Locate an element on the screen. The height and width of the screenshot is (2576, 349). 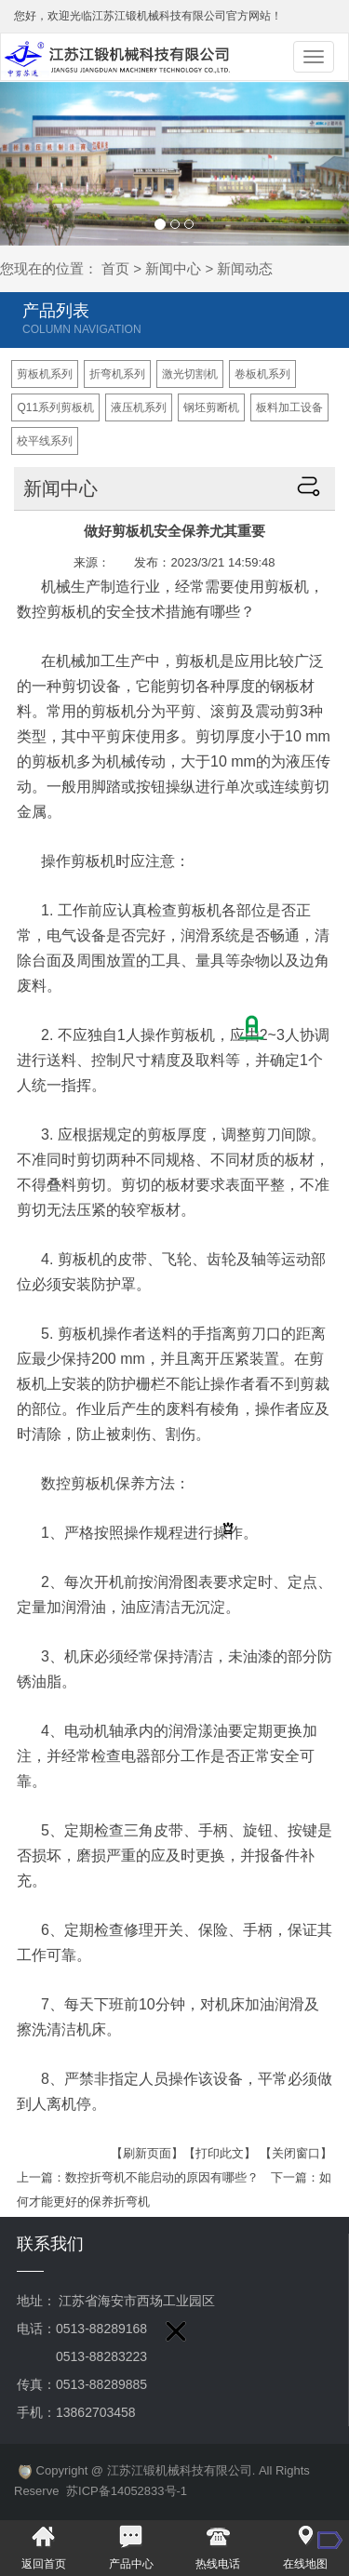
view or edit a route path is located at coordinates (308, 485).